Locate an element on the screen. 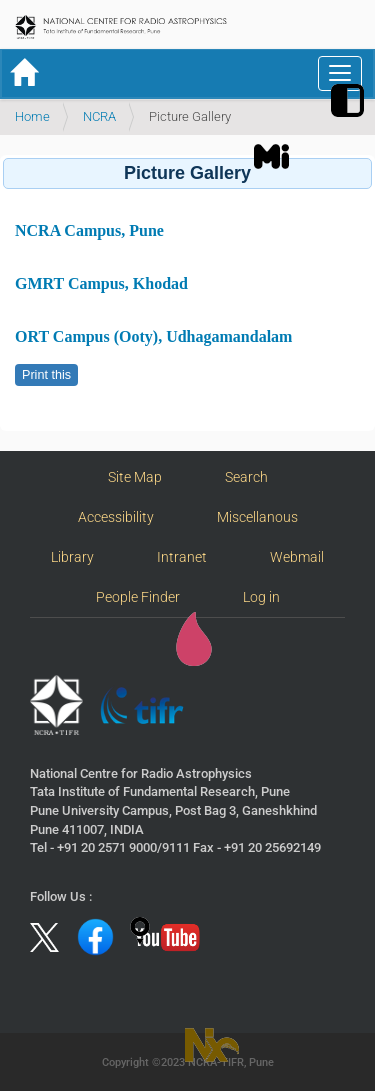 The width and height of the screenshot is (375, 1091). nx build system logo is located at coordinates (212, 1045).